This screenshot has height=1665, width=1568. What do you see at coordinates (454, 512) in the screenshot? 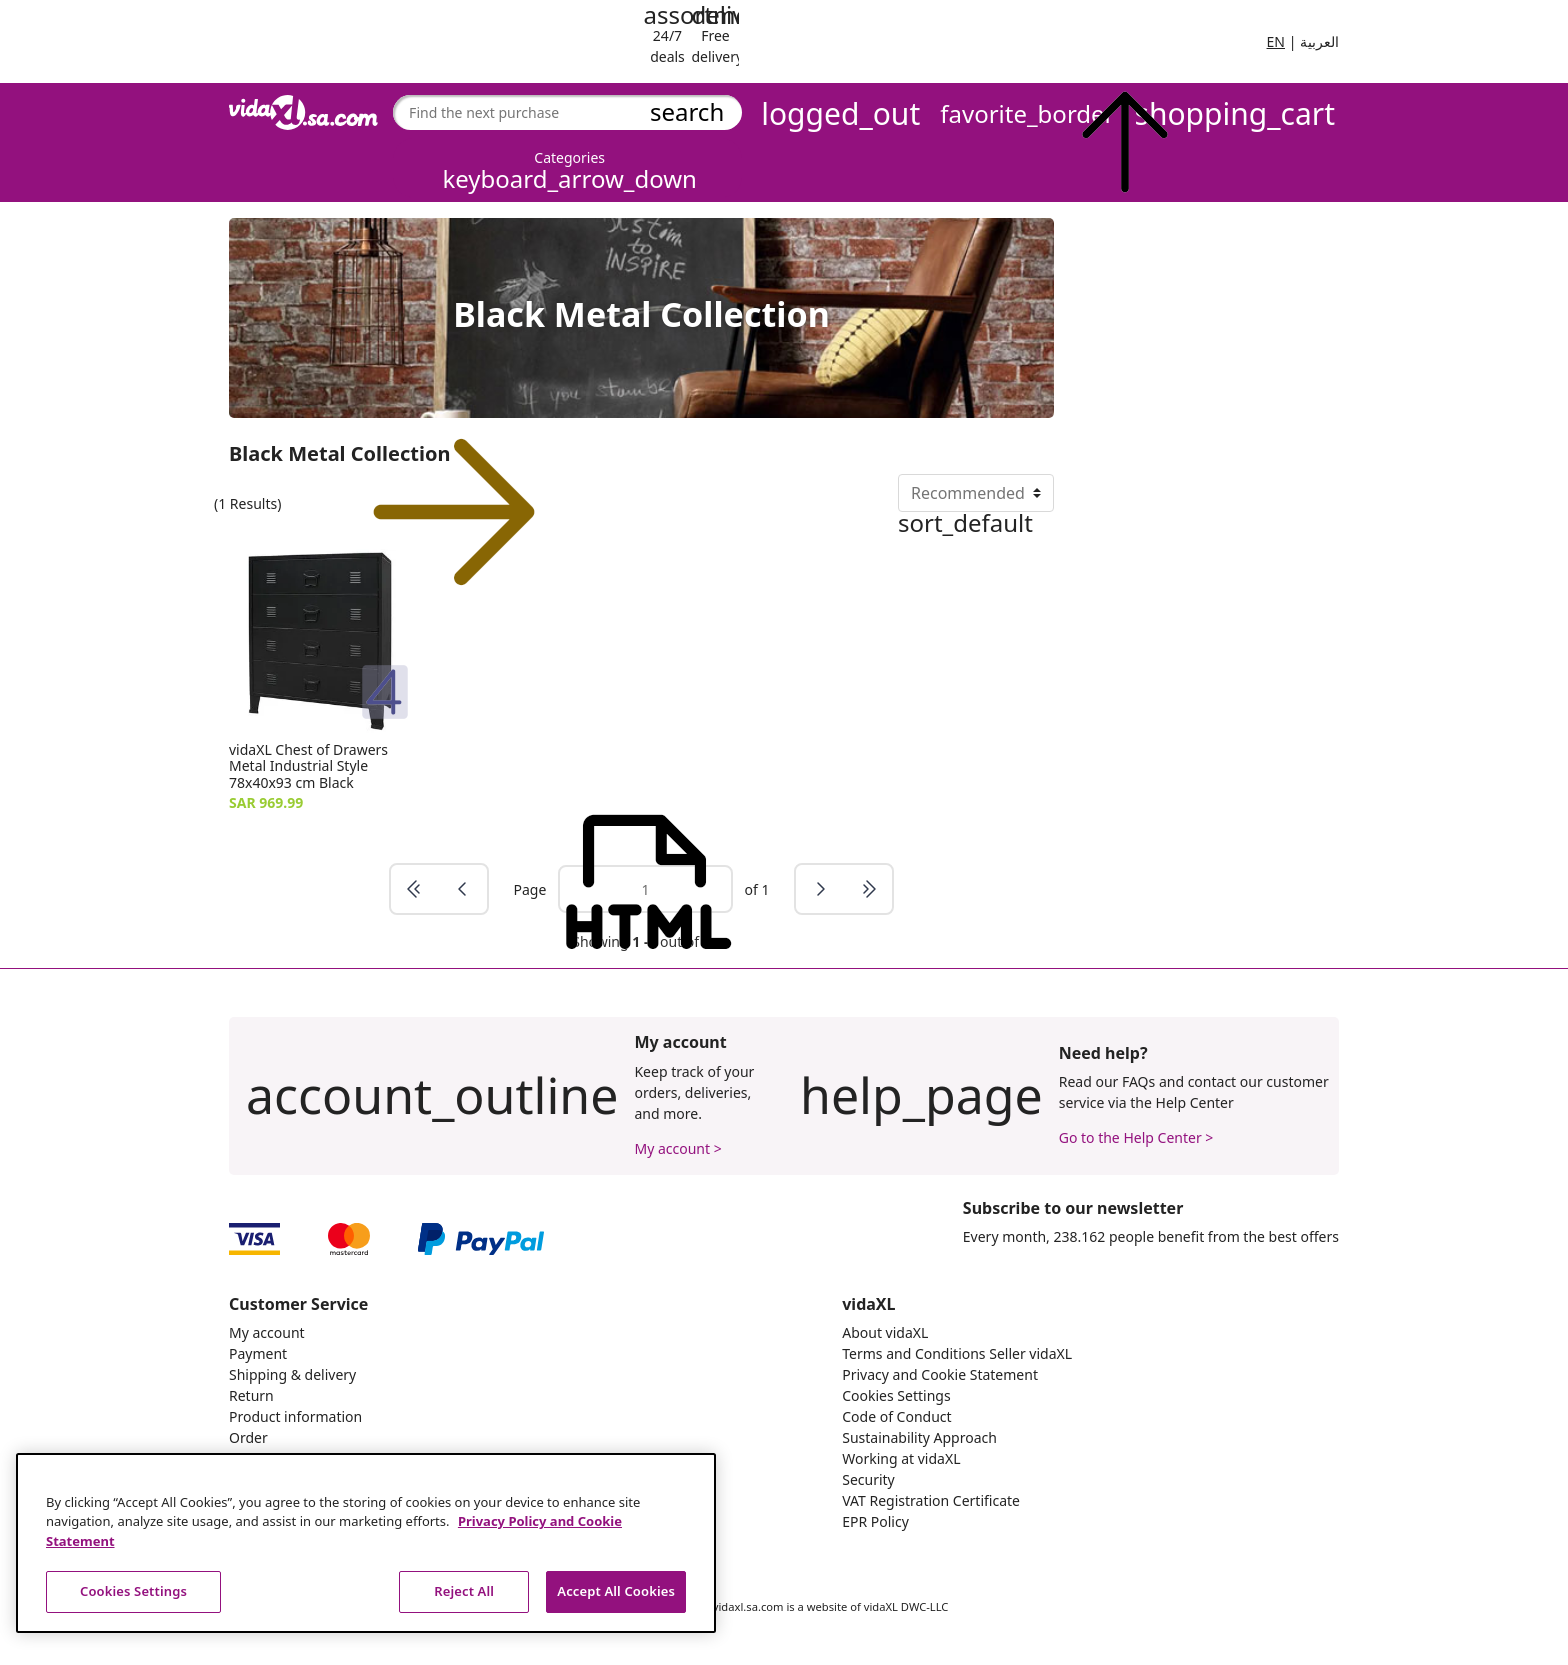
I see `navigate to the next item or page` at bounding box center [454, 512].